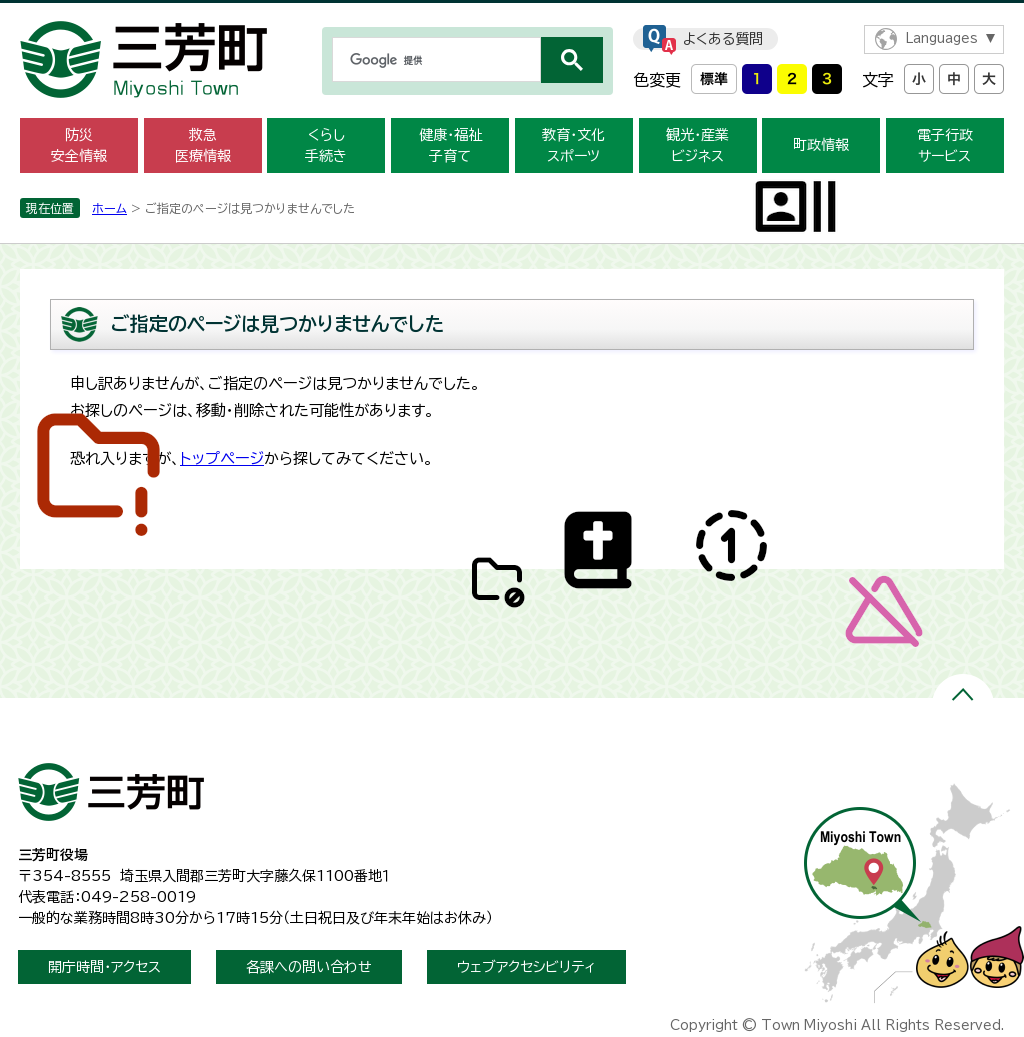  What do you see at coordinates (598, 550) in the screenshot?
I see `access bible or religious texts` at bounding box center [598, 550].